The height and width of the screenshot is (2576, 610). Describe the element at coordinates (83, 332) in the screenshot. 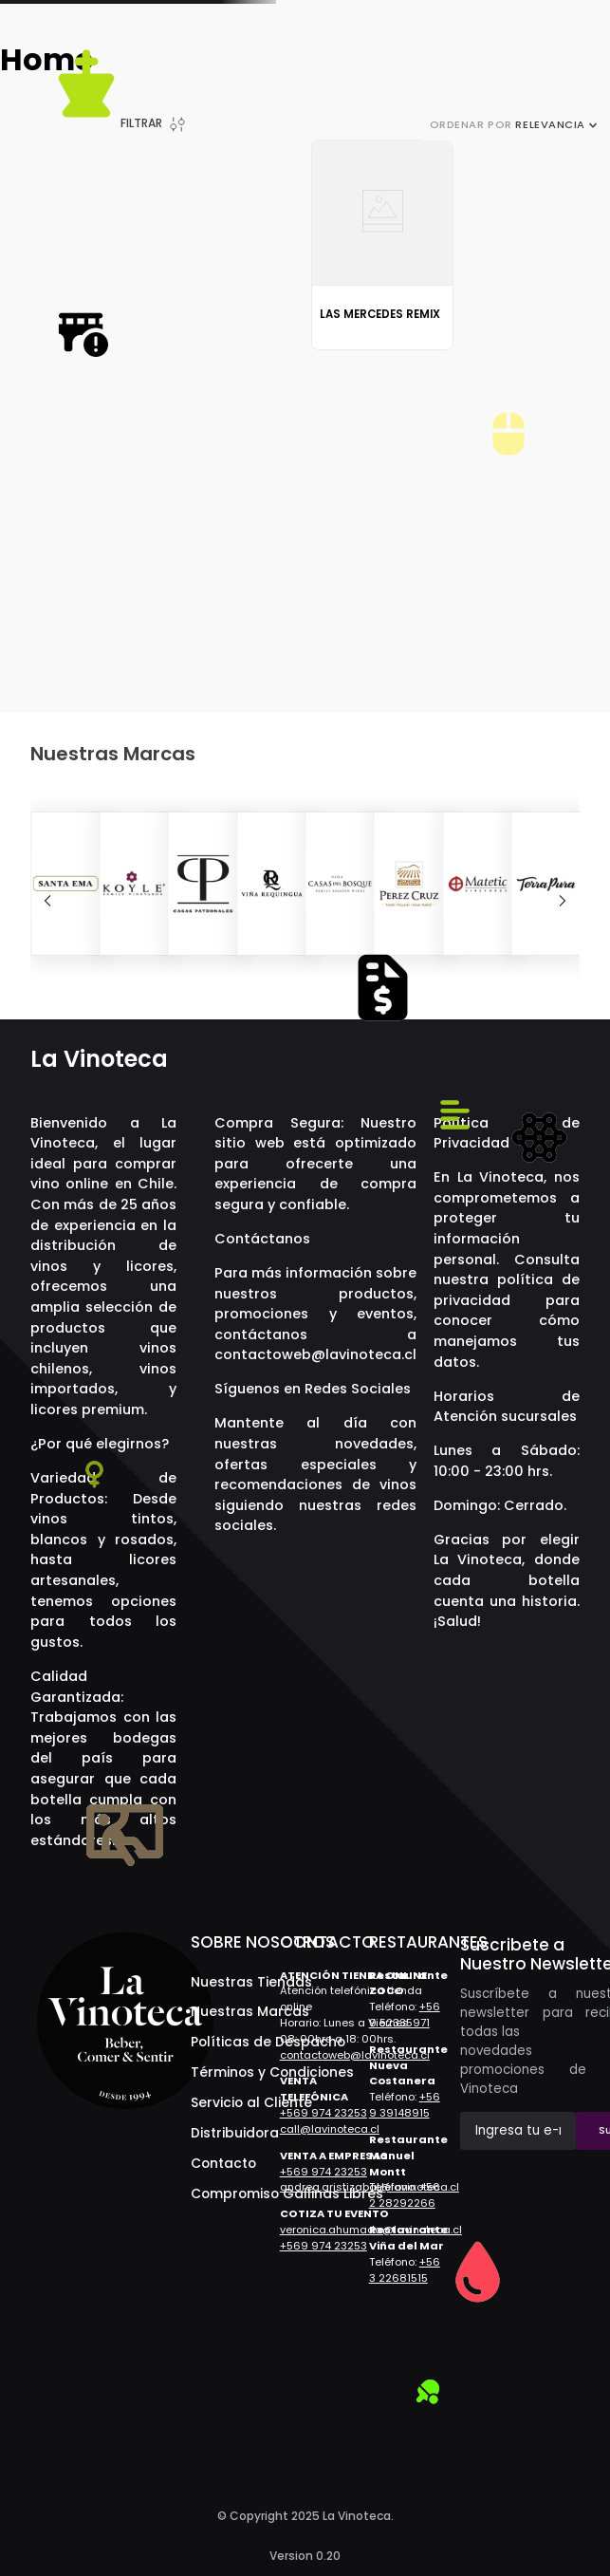

I see `bridge alert or infrastructure warning` at that location.